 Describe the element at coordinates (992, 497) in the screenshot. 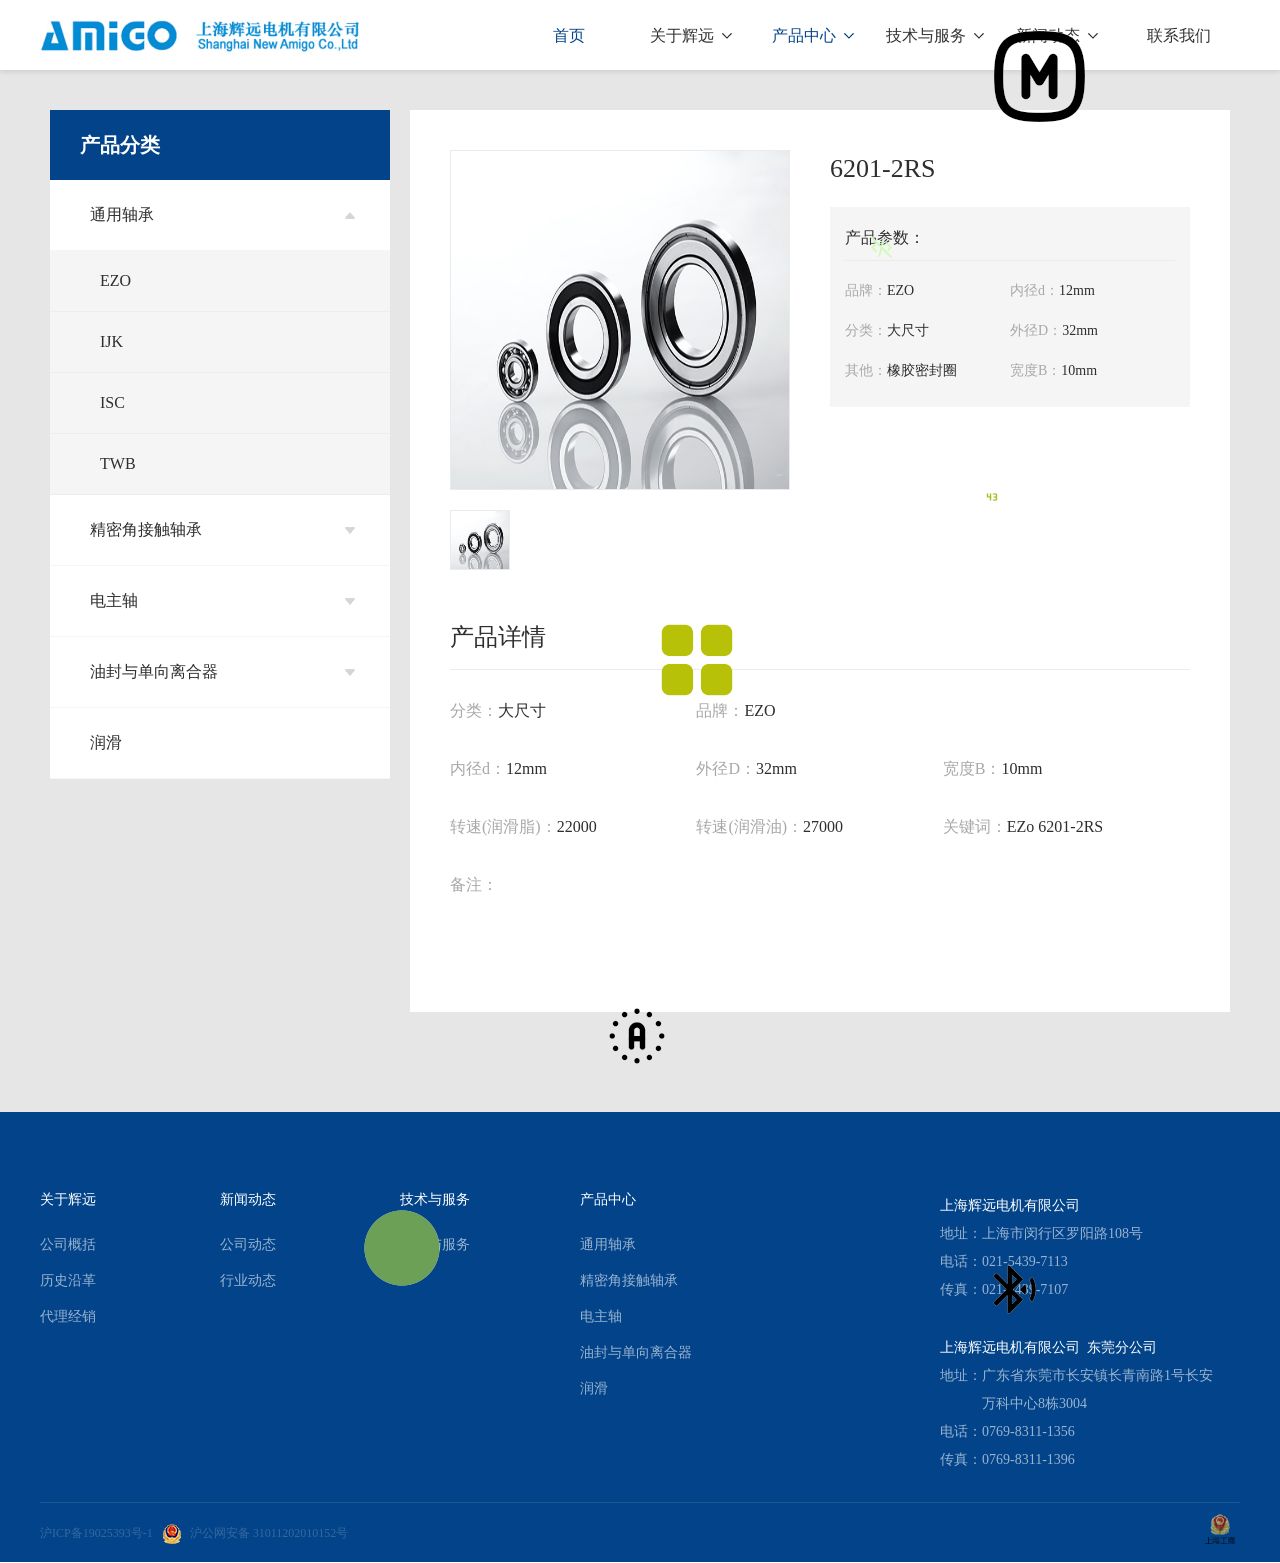

I see `indicates item number 43 in a list or sequence` at that location.